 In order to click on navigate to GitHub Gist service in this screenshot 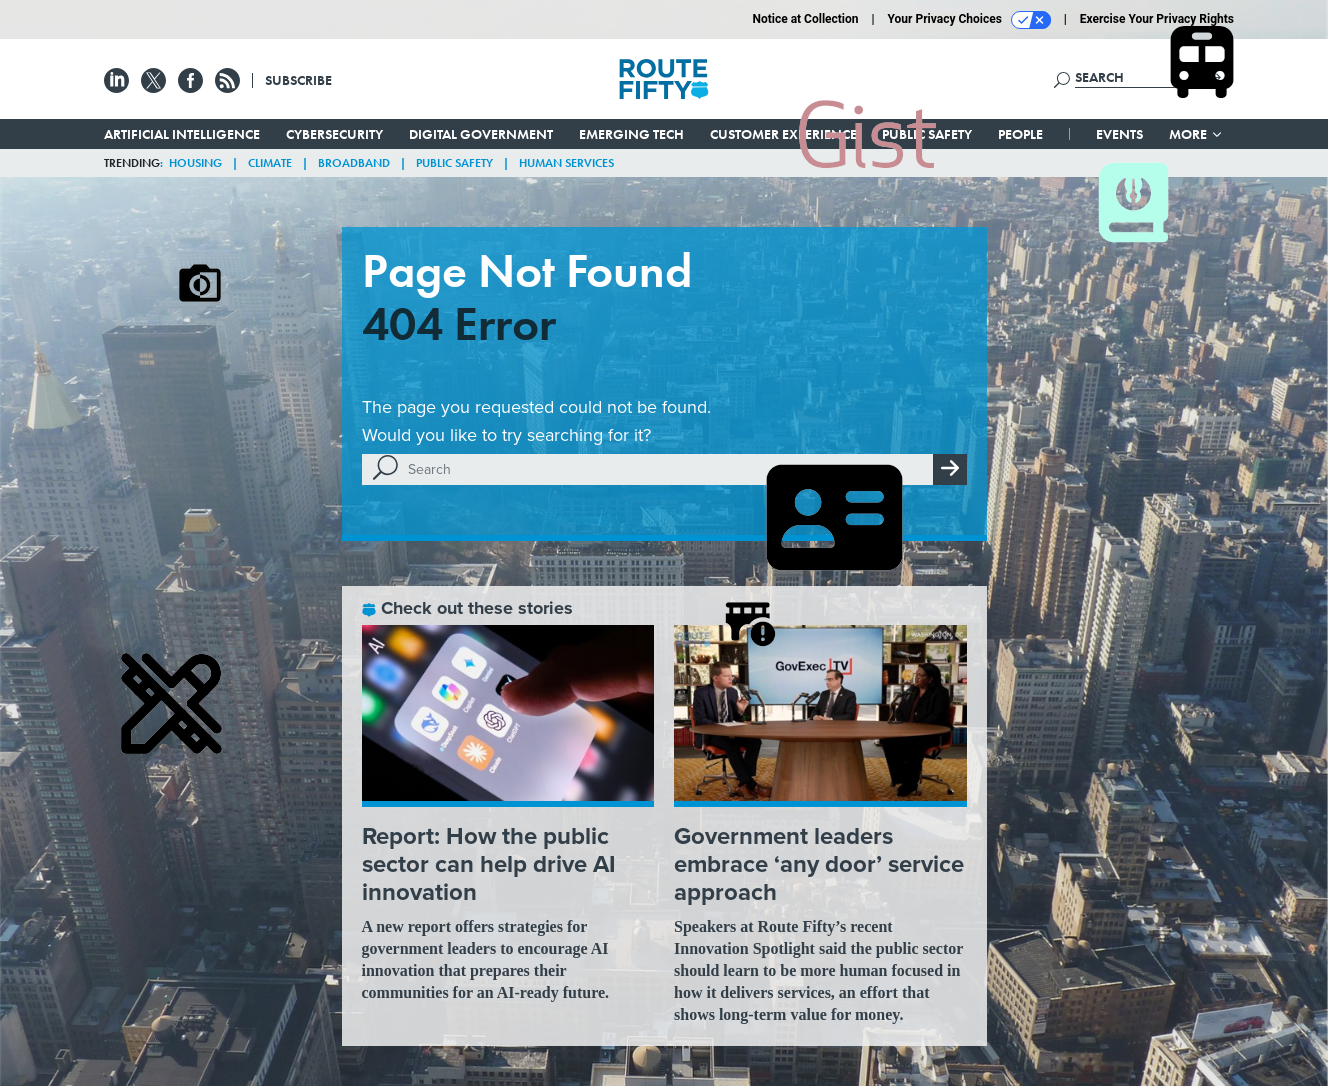, I will do `click(870, 134)`.